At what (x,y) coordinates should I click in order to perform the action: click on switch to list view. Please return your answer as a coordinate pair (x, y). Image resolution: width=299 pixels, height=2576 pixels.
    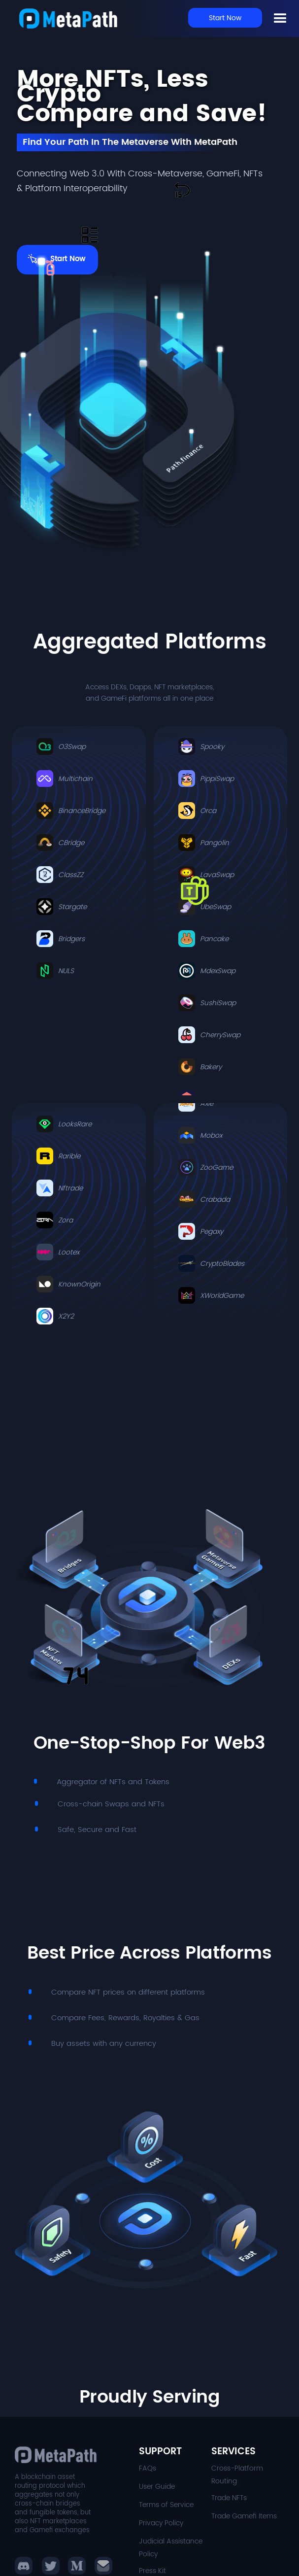
    Looking at the image, I should click on (90, 235).